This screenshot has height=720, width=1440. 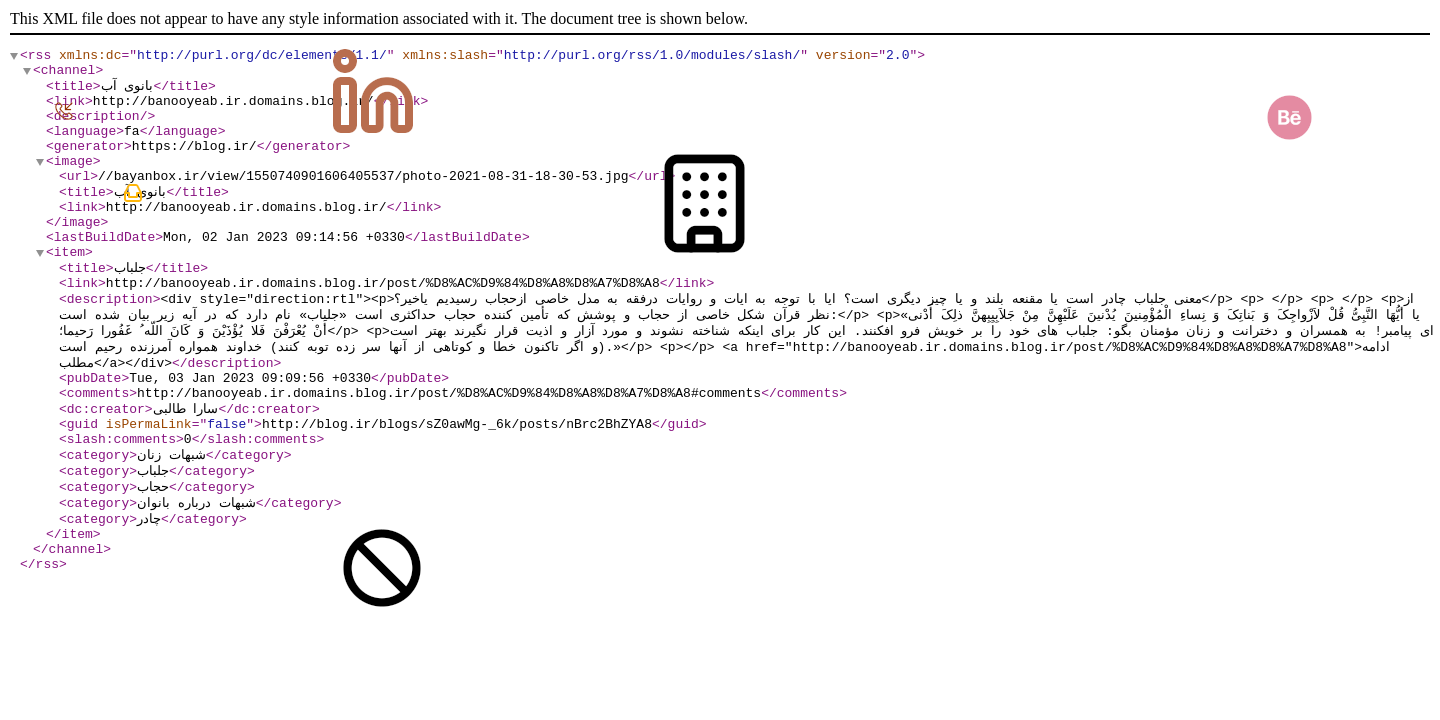 I want to click on block or ban a user, so click(x=382, y=568).